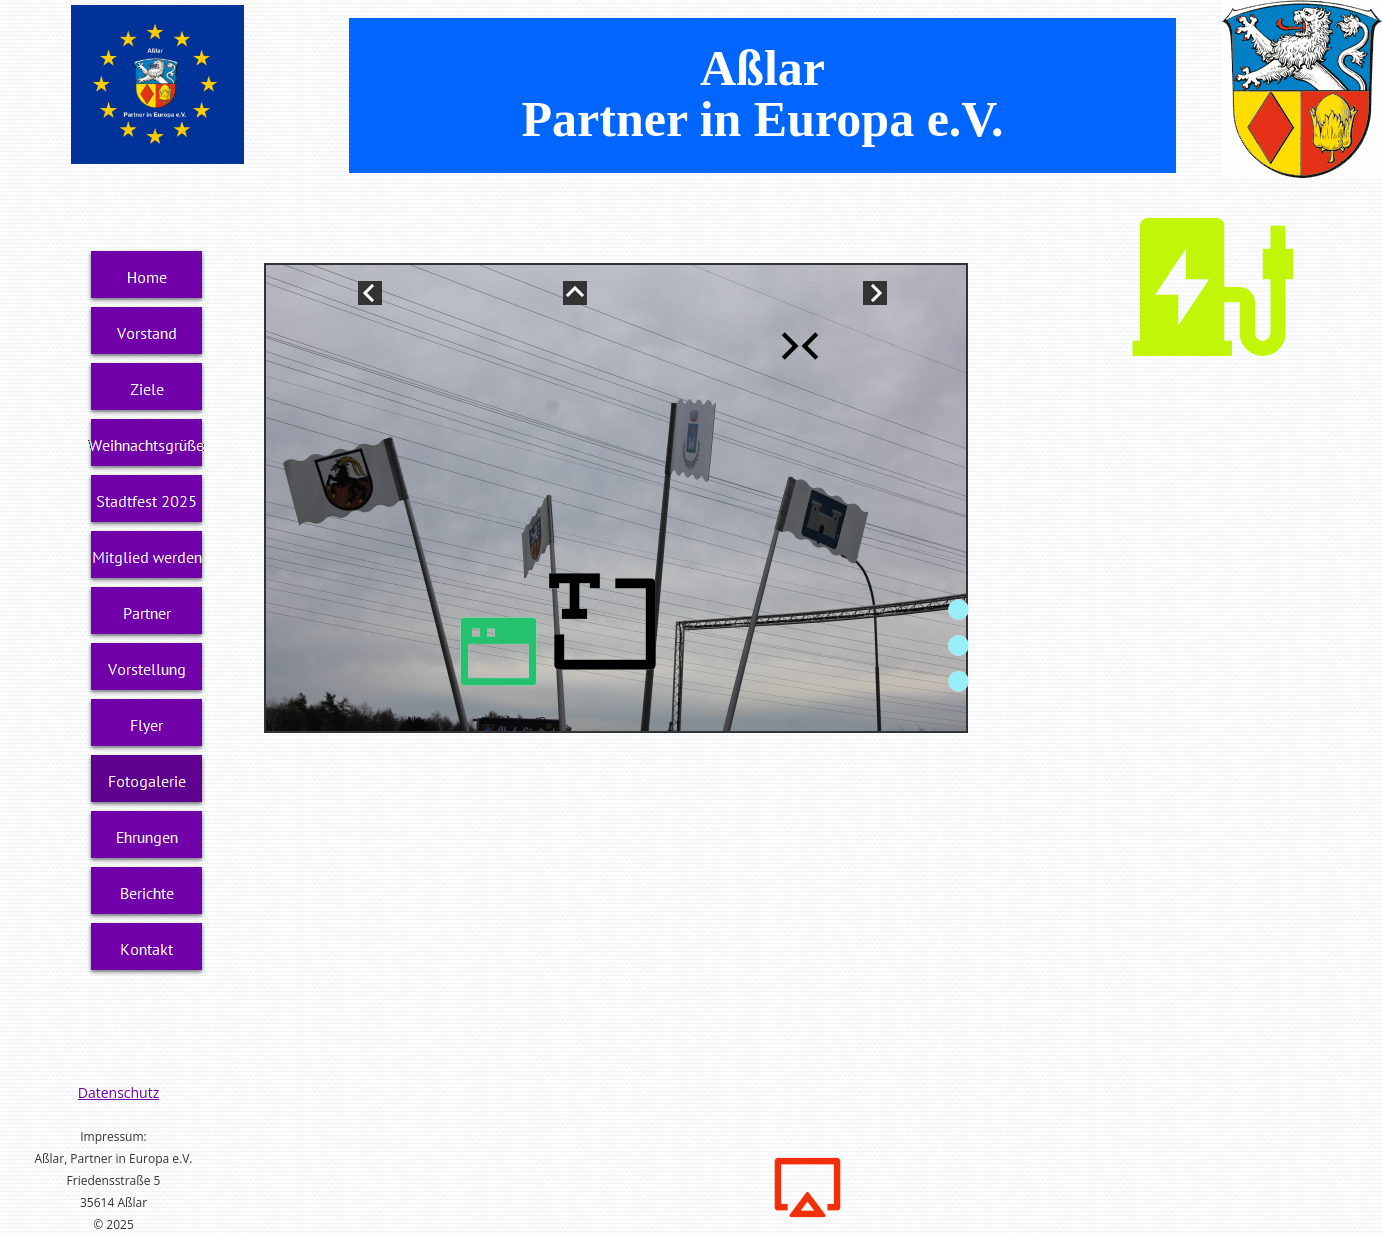 The image size is (1382, 1235). What do you see at coordinates (958, 645) in the screenshot?
I see `open more options menu` at bounding box center [958, 645].